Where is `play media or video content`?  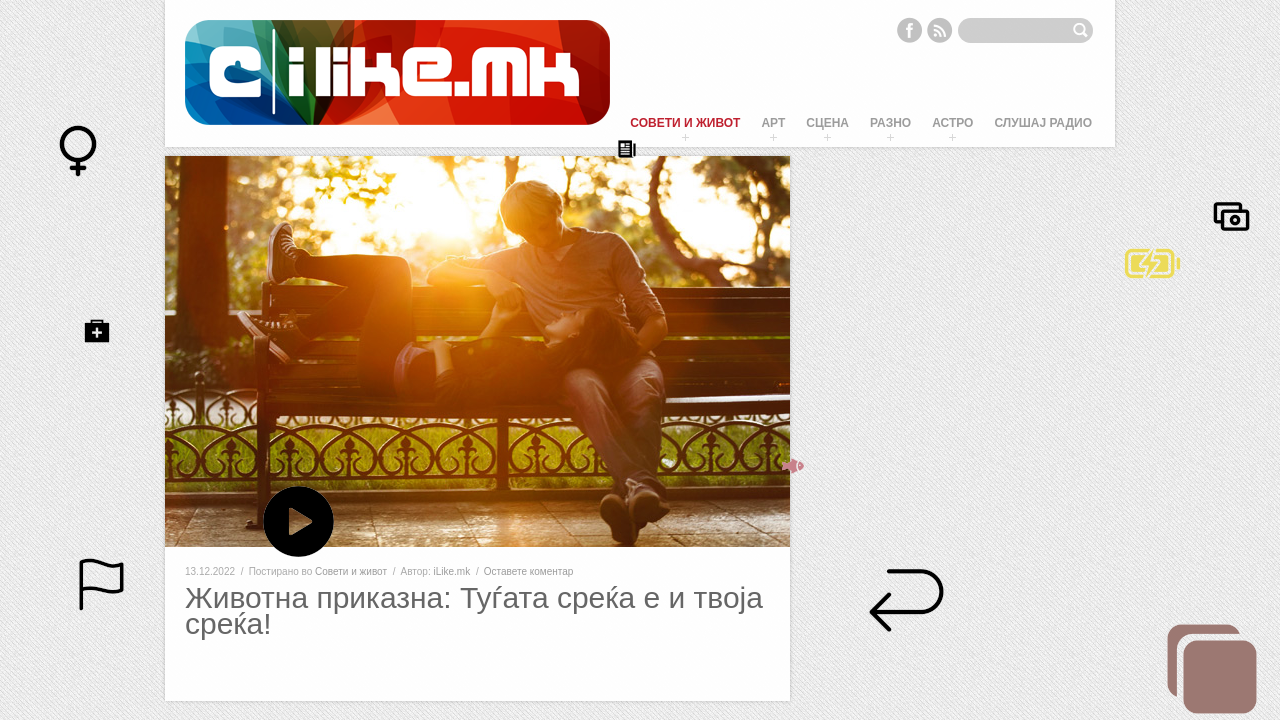 play media or video content is located at coordinates (298, 521).